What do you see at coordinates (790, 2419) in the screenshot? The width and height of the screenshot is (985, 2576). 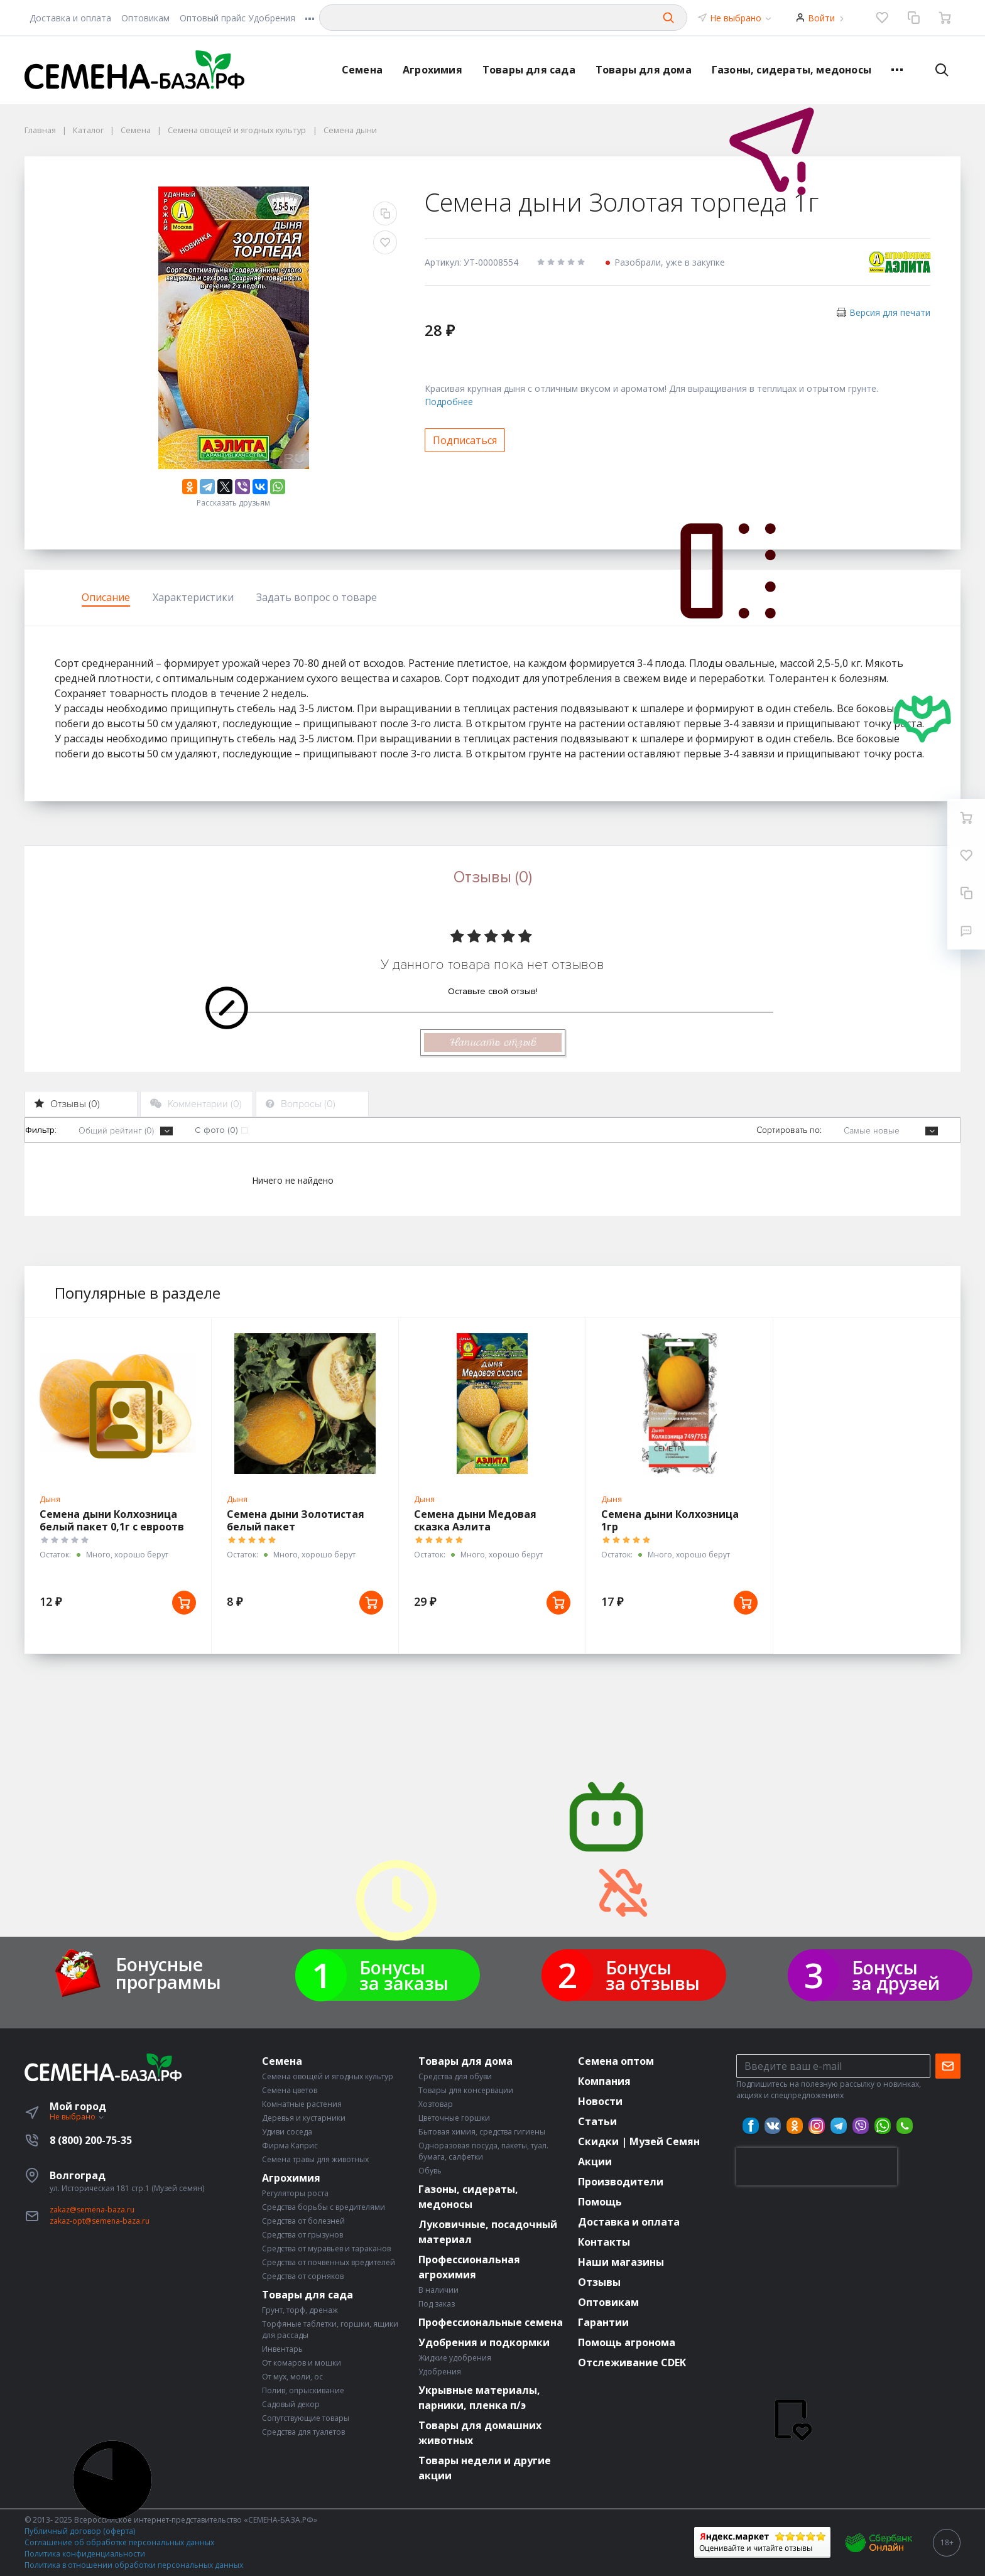 I see `add tablet to favorites` at bounding box center [790, 2419].